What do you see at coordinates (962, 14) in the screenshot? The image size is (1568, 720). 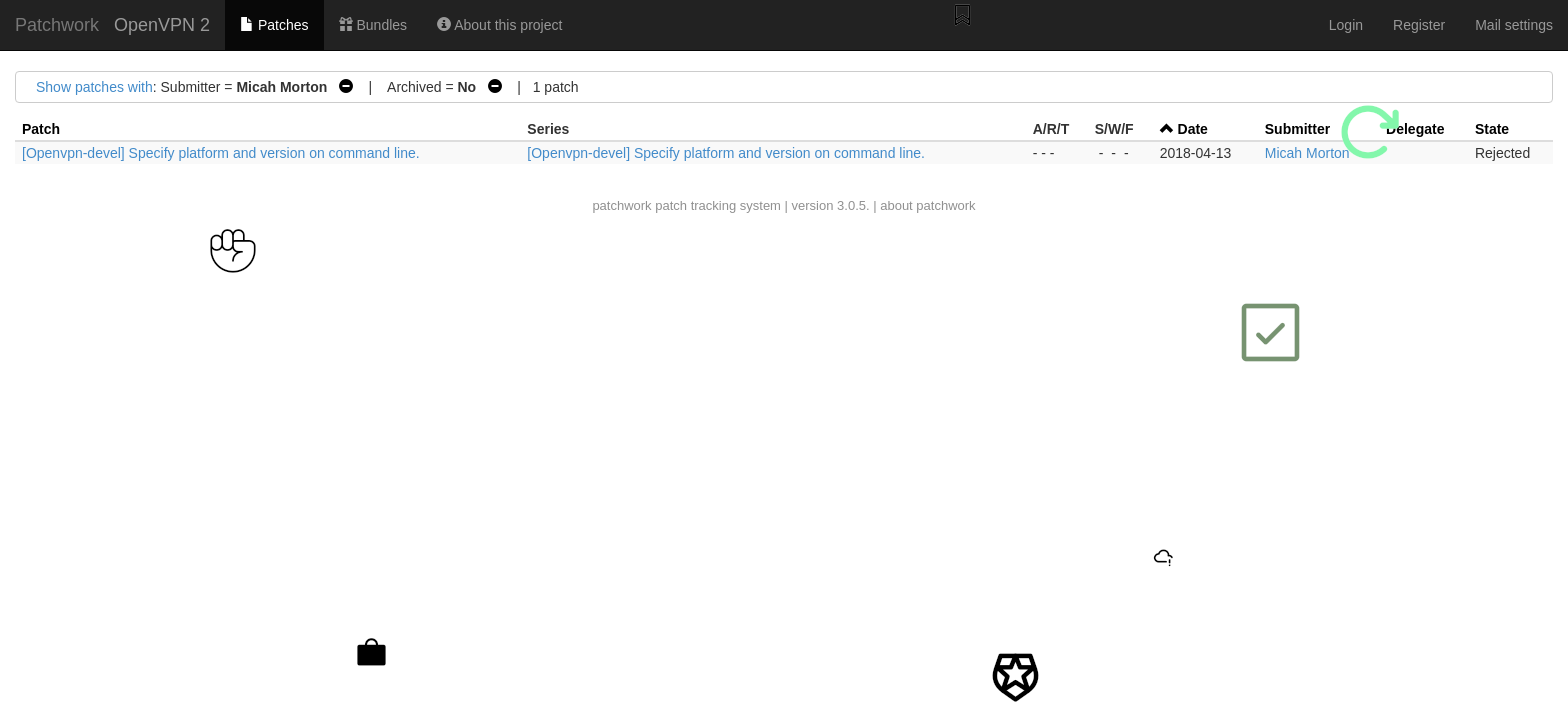 I see `save this item for later` at bounding box center [962, 14].